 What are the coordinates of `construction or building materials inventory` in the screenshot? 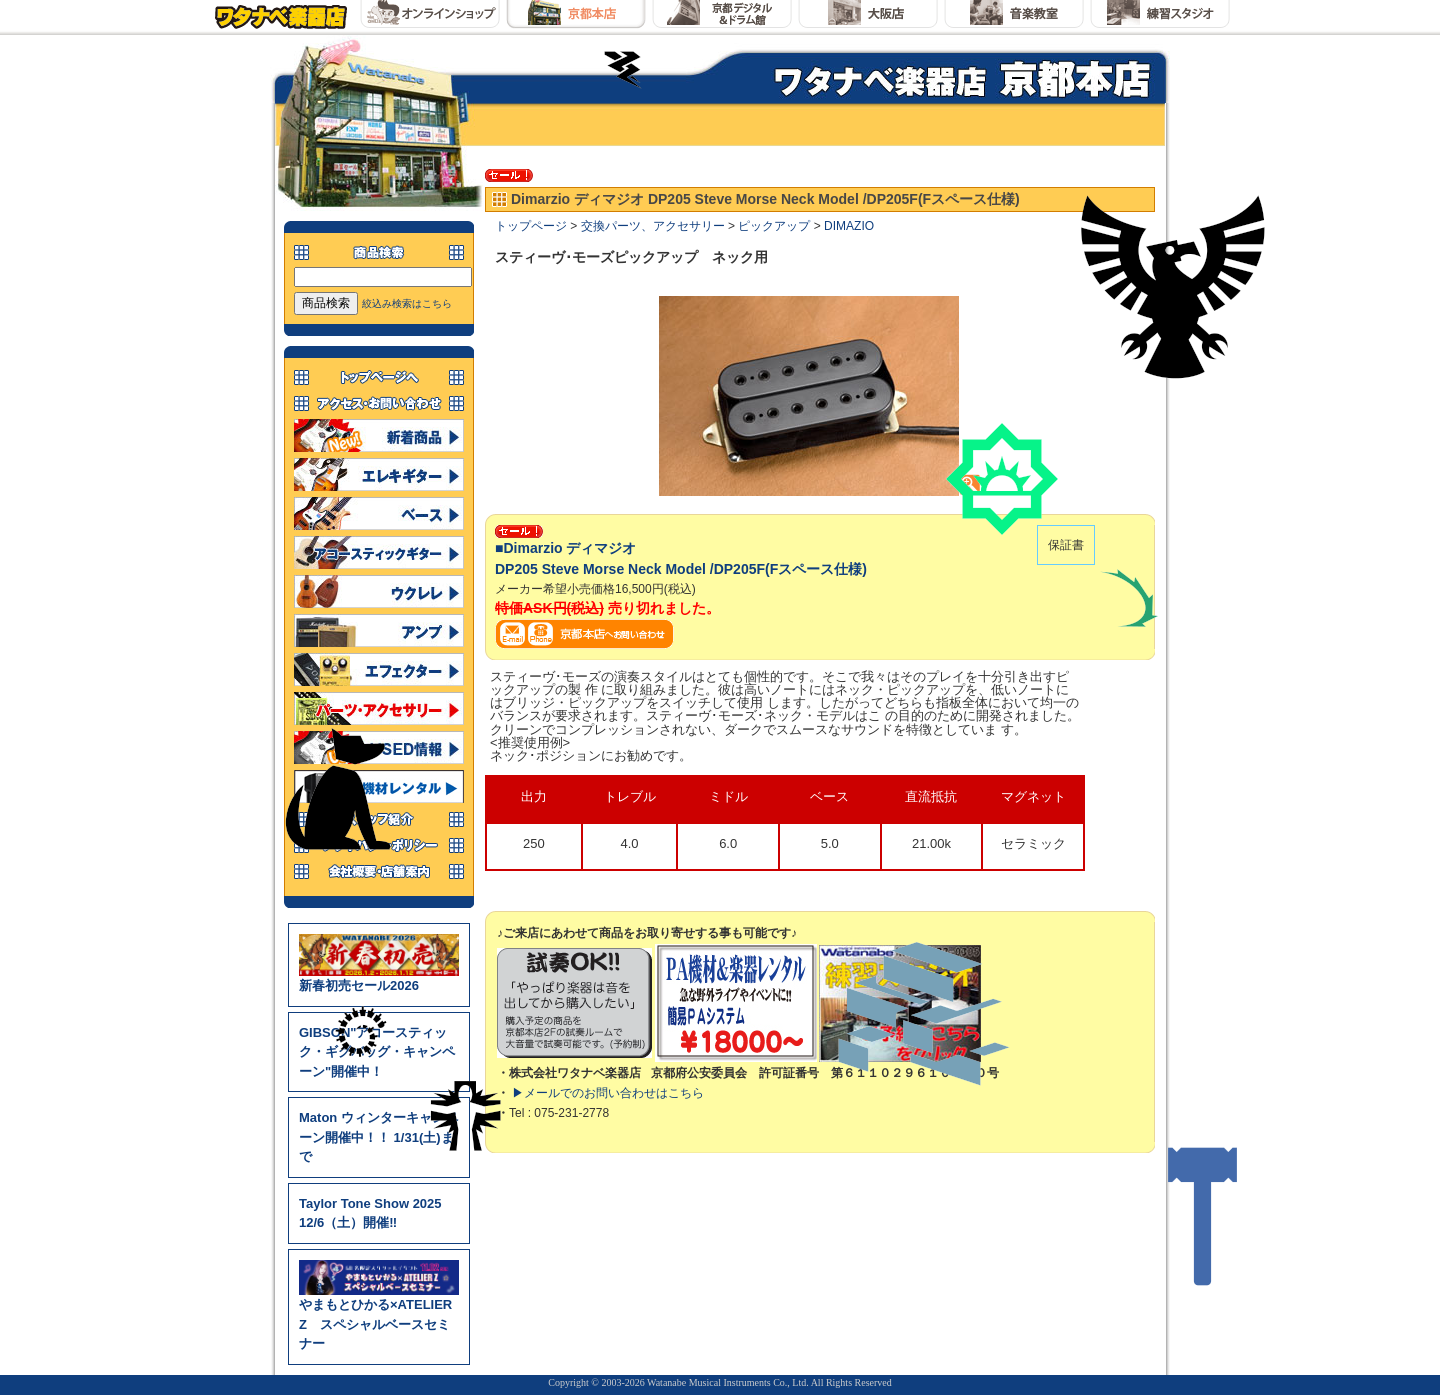 It's located at (925, 1010).